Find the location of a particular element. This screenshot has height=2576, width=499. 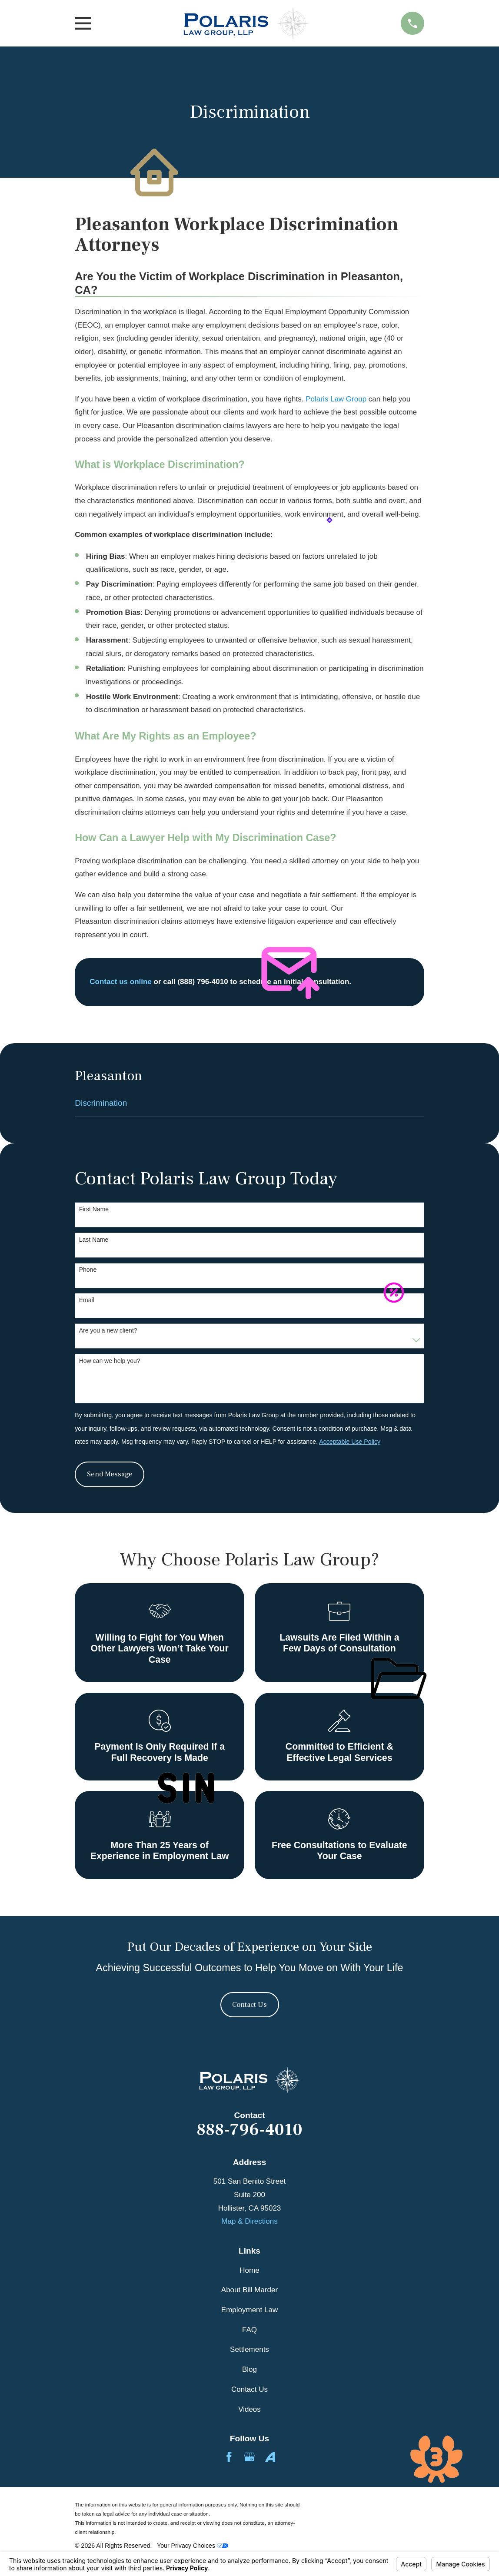

view available discounts or promotions is located at coordinates (394, 1293).